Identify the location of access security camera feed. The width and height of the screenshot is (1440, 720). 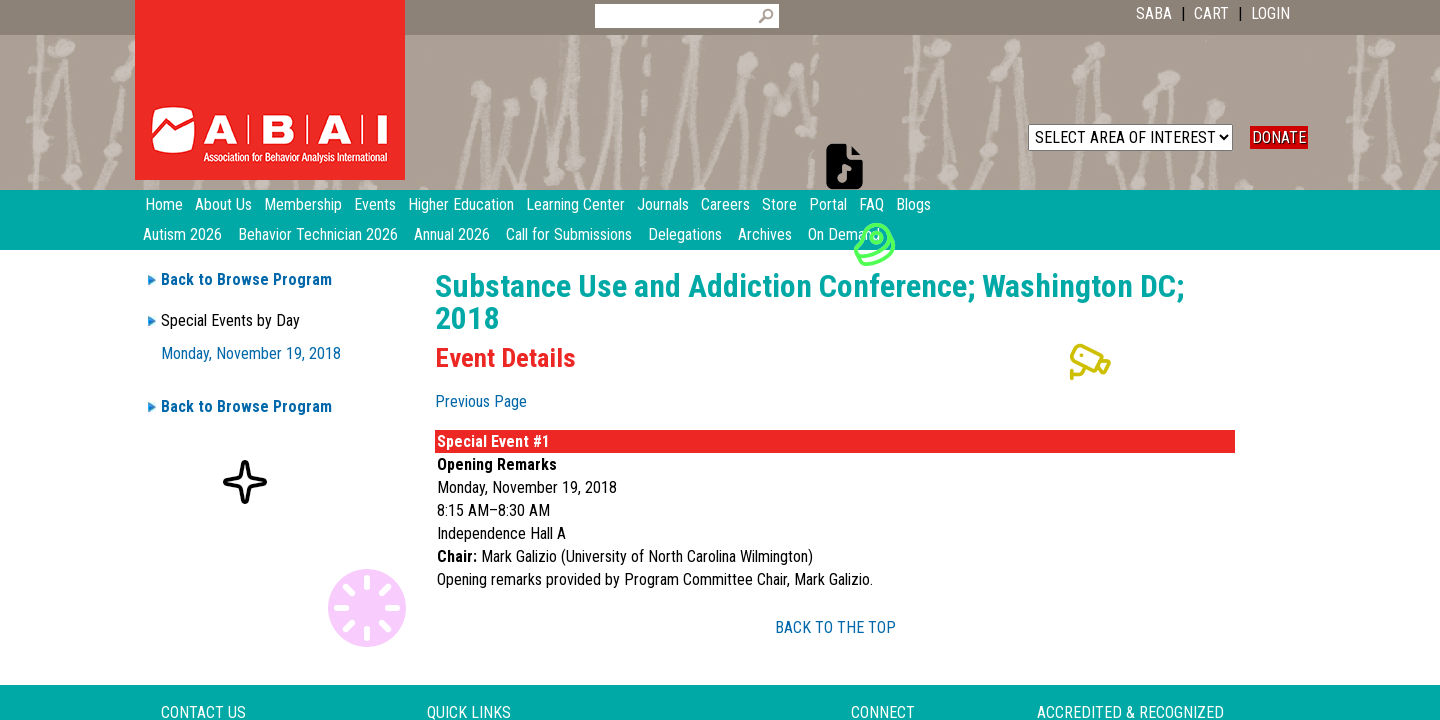
(1091, 361).